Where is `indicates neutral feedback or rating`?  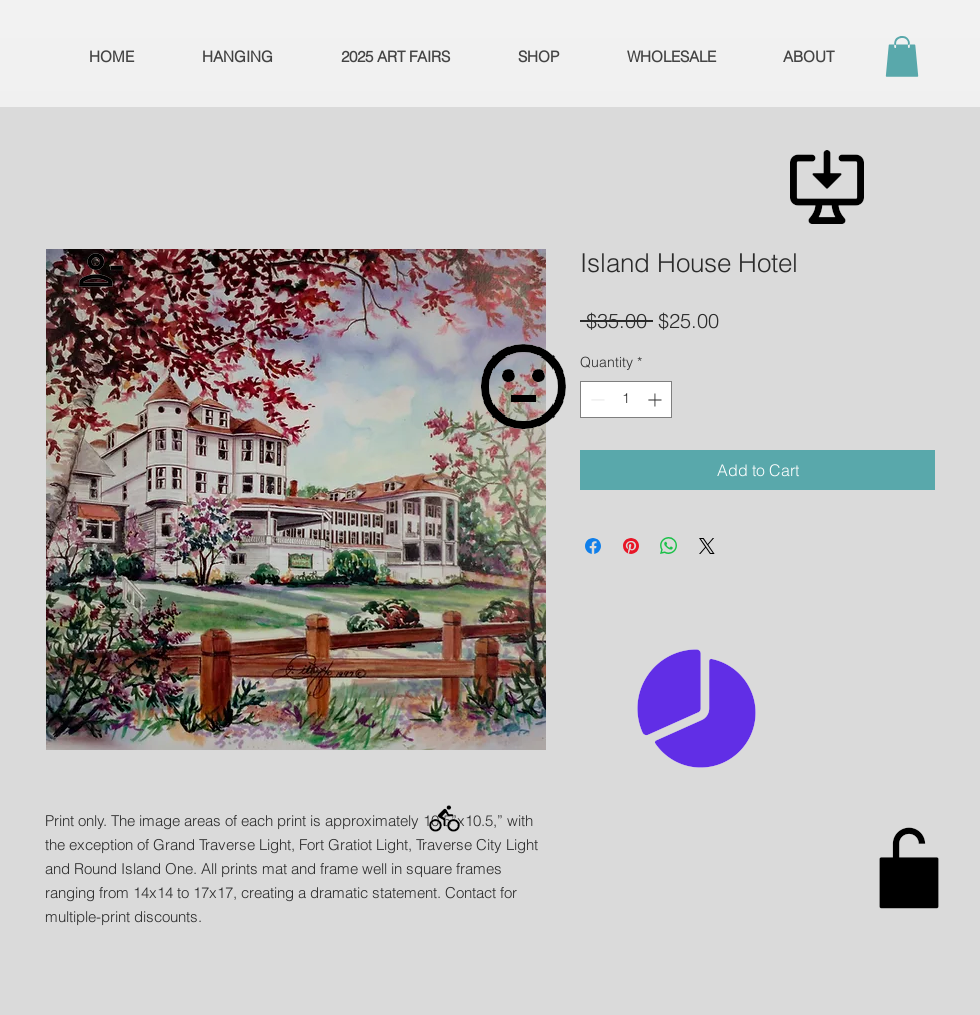
indicates neutral feedback or rating is located at coordinates (523, 386).